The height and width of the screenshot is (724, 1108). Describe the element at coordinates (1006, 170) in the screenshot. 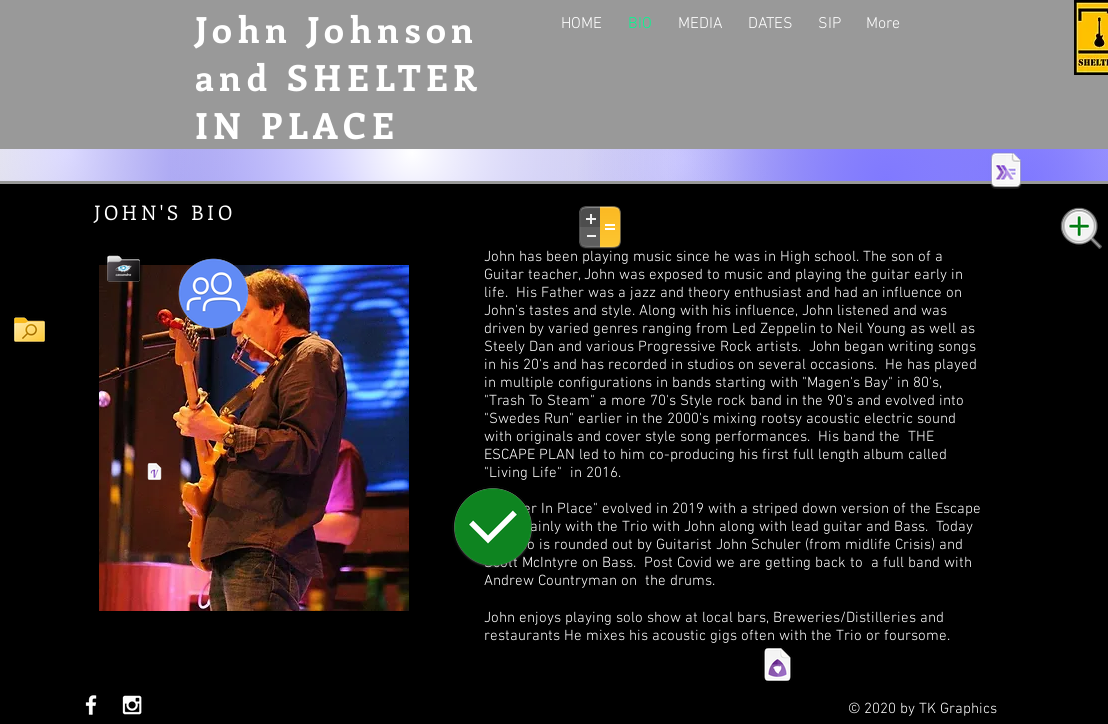

I see `a haskell source code file` at that location.